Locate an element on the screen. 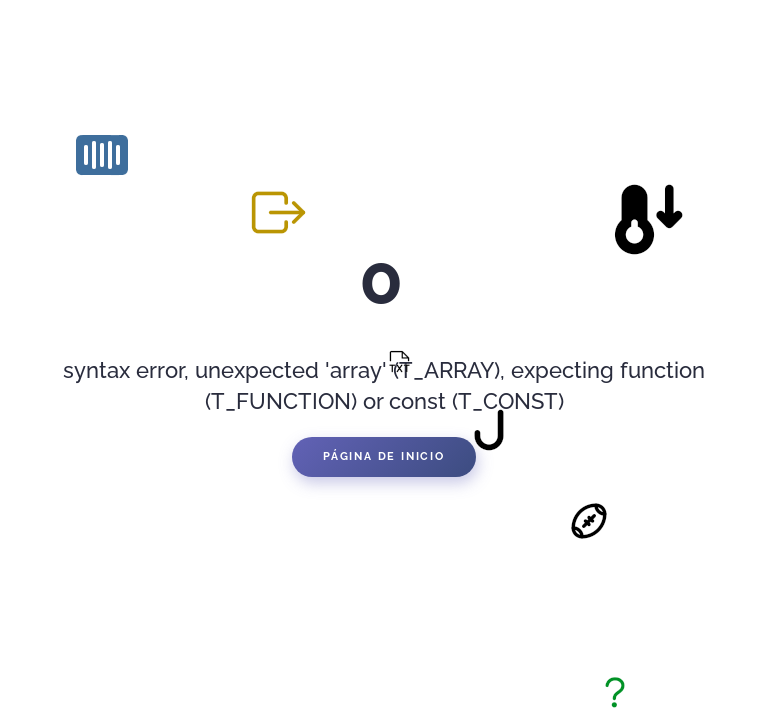 This screenshot has width=768, height=720. the letter J text element or keyboard shortcut indicator is located at coordinates (489, 430).